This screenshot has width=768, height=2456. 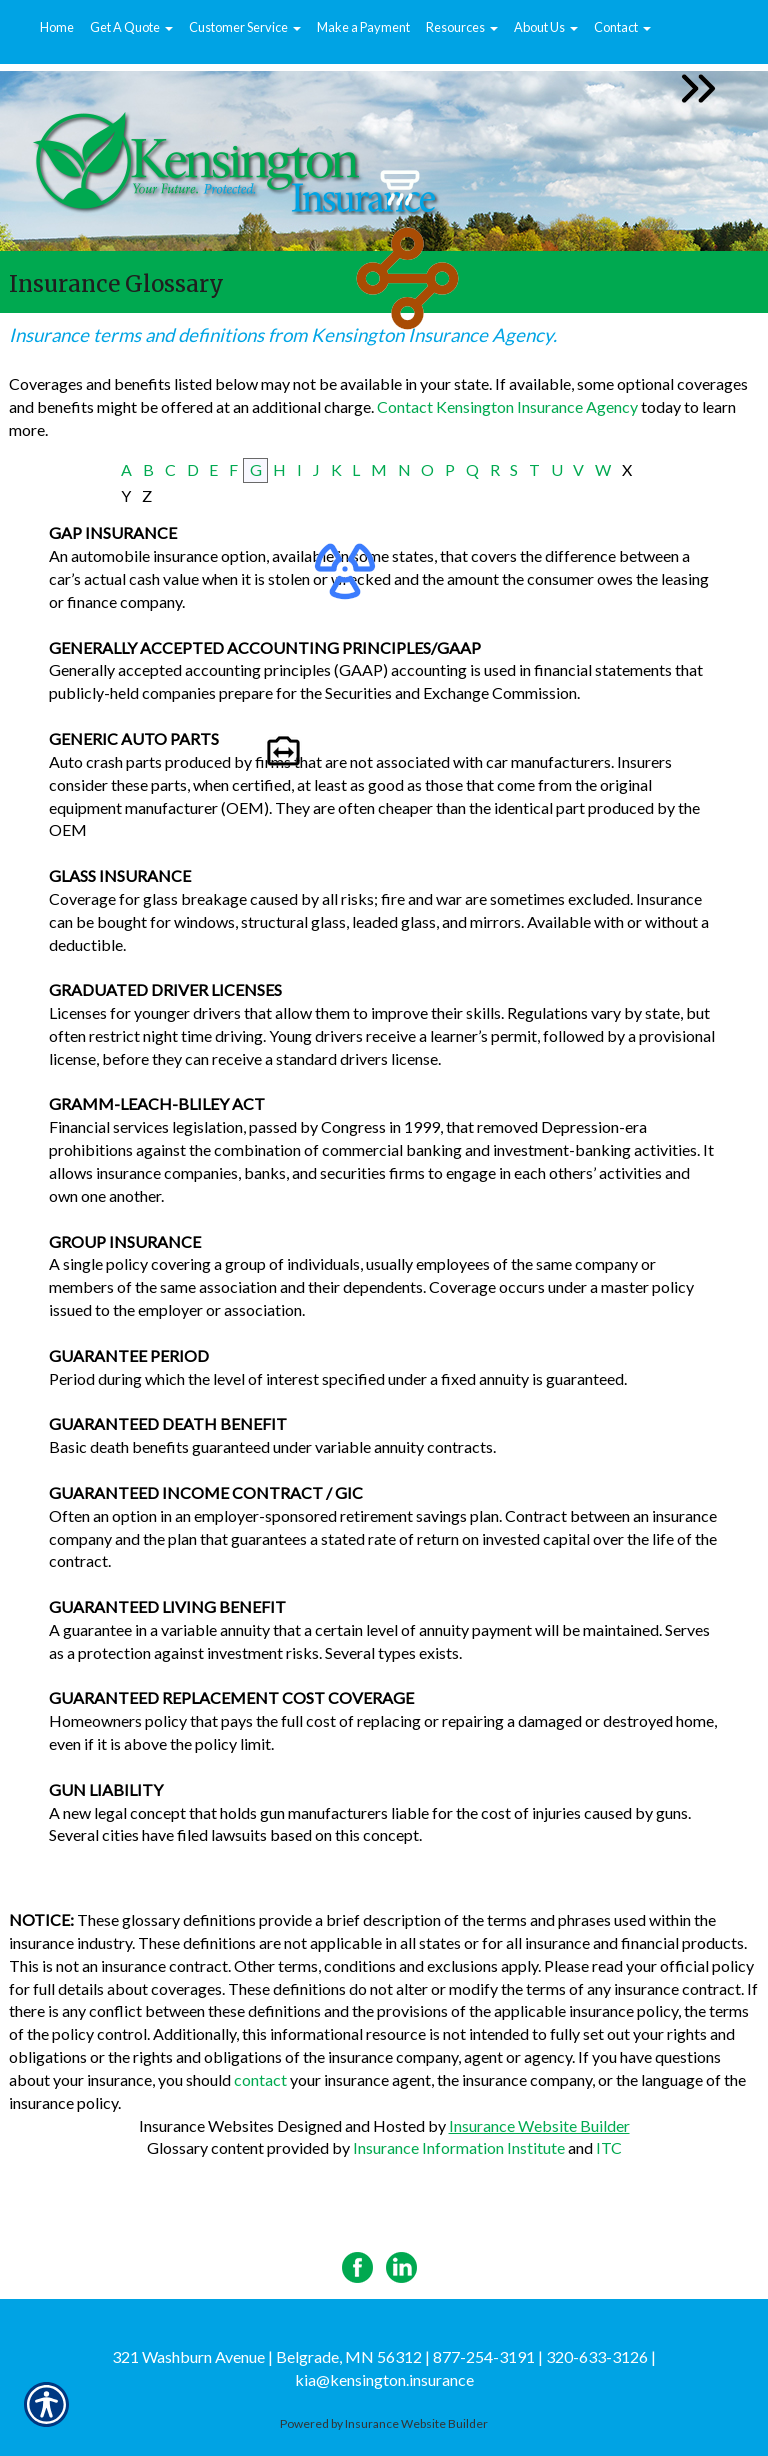 I want to click on view route waypoints or path nodes, so click(x=407, y=278).